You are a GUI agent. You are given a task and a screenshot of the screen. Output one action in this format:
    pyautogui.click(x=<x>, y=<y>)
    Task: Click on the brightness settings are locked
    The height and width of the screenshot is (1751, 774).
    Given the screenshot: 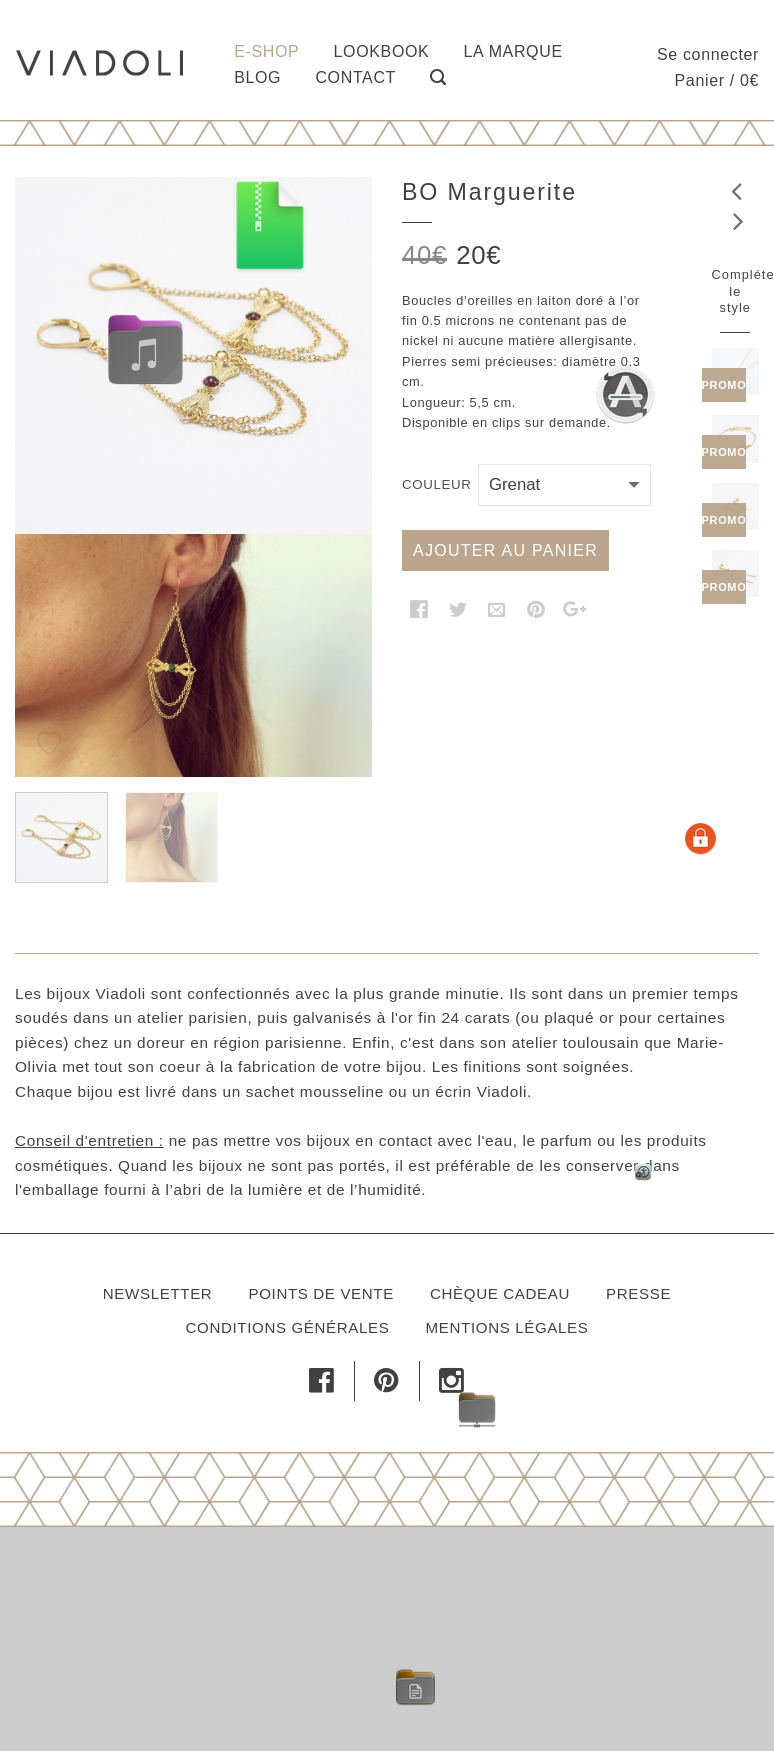 What is the action you would take?
    pyautogui.click(x=700, y=838)
    